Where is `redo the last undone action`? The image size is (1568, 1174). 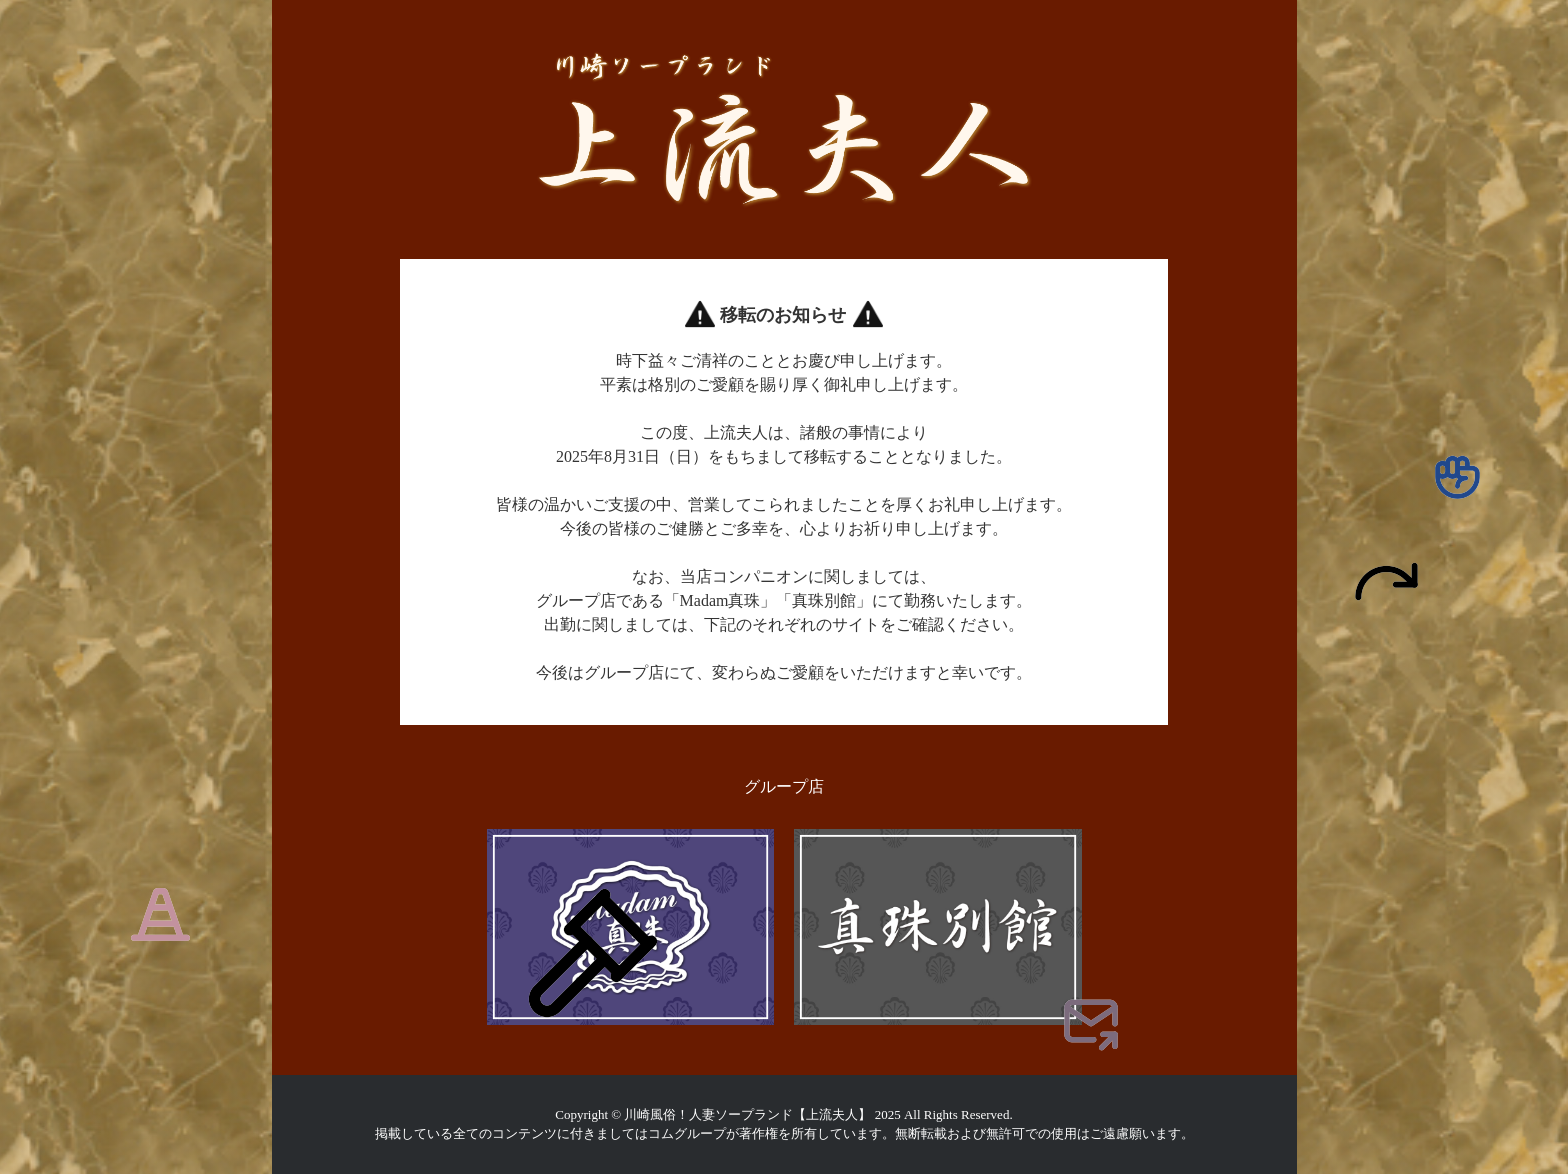
redo the last undone action is located at coordinates (1386, 581).